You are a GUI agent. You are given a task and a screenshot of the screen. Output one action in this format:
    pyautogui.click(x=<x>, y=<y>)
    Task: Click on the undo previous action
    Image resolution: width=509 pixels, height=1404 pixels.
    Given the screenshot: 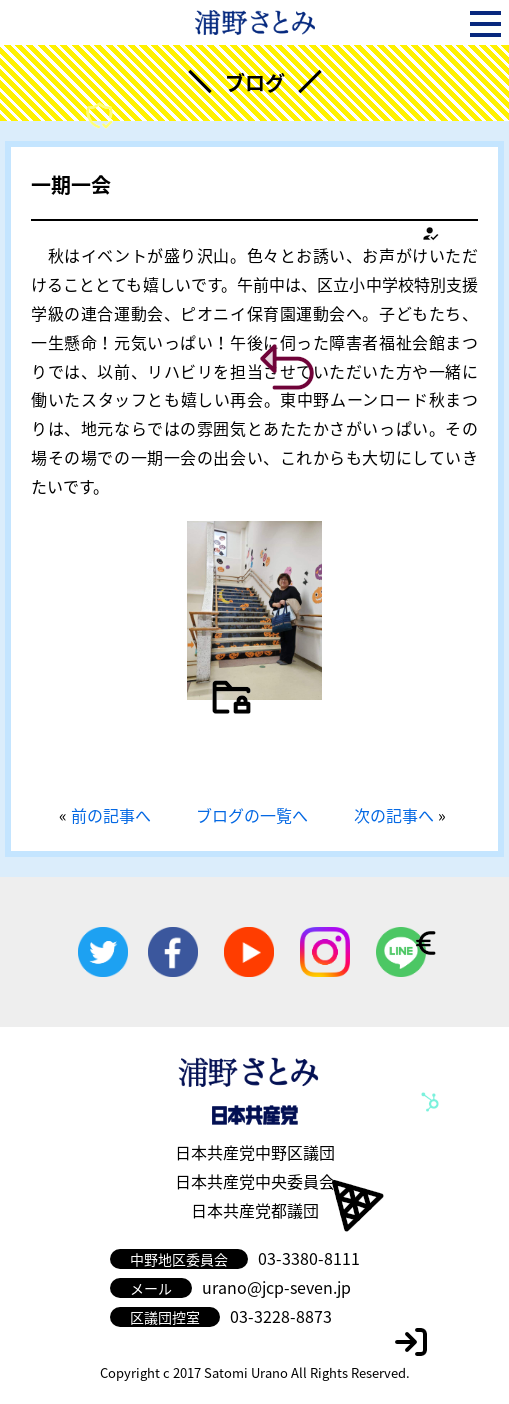 What is the action you would take?
    pyautogui.click(x=287, y=369)
    